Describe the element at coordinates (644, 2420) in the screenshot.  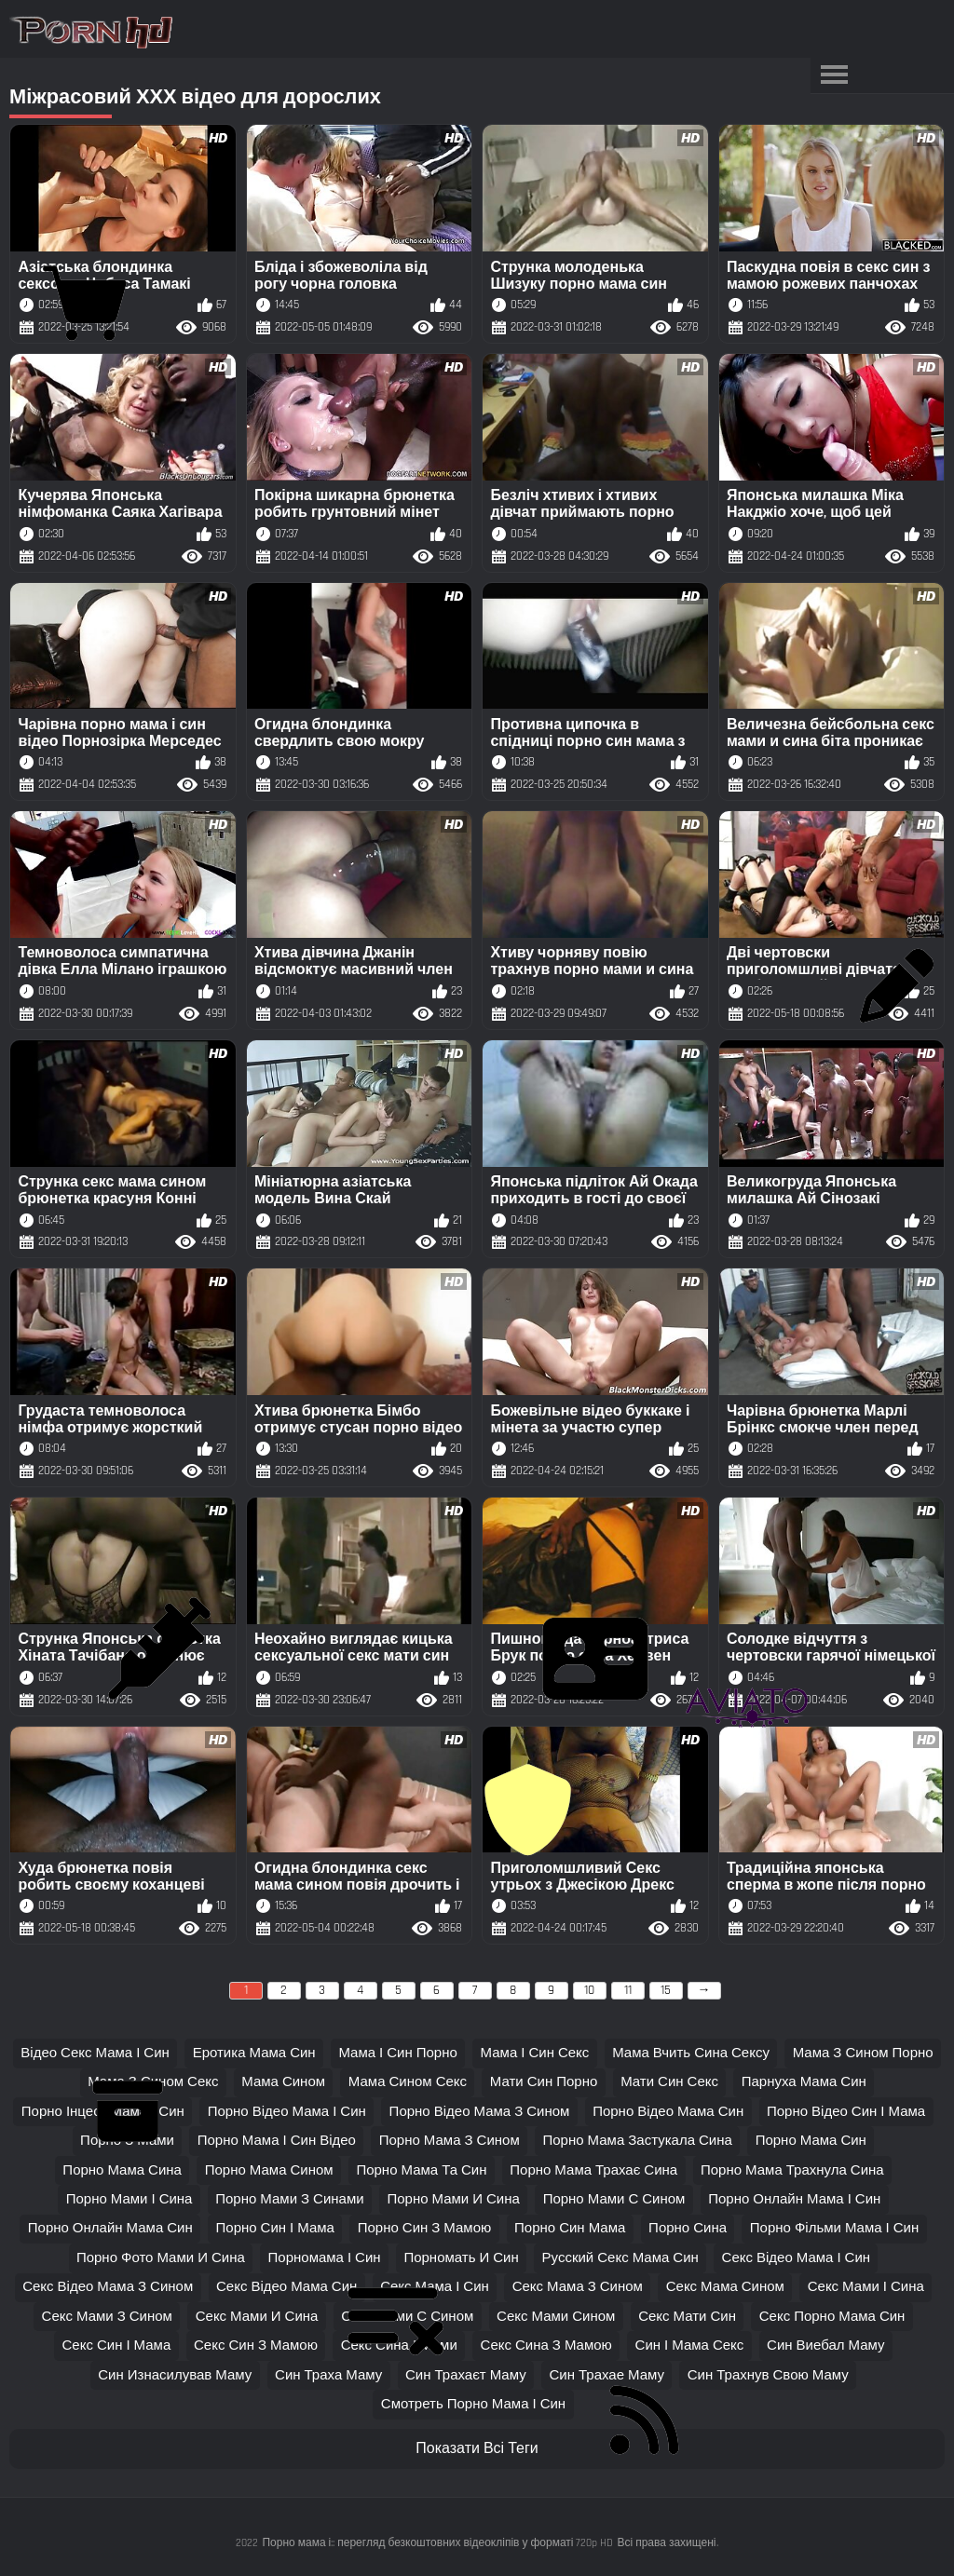
I see `subscribe to RSS feed` at that location.